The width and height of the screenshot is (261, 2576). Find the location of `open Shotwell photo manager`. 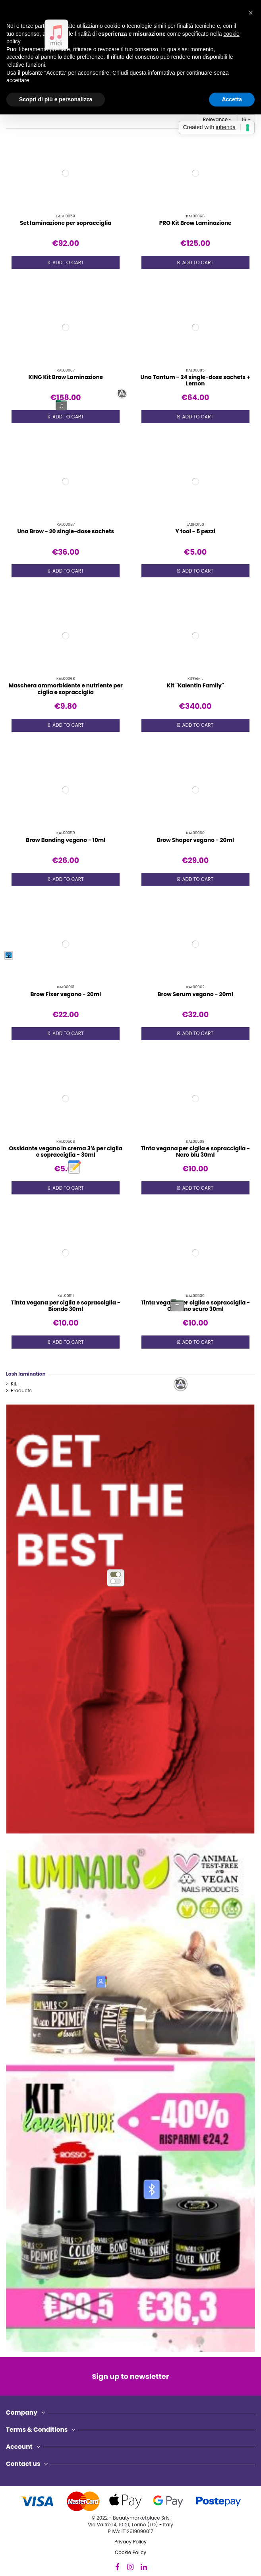

open Shotwell photo manager is located at coordinates (8, 955).